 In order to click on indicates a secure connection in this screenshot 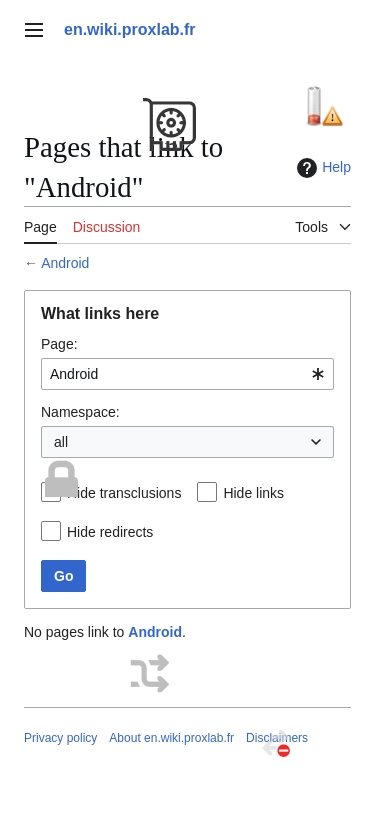, I will do `click(61, 480)`.